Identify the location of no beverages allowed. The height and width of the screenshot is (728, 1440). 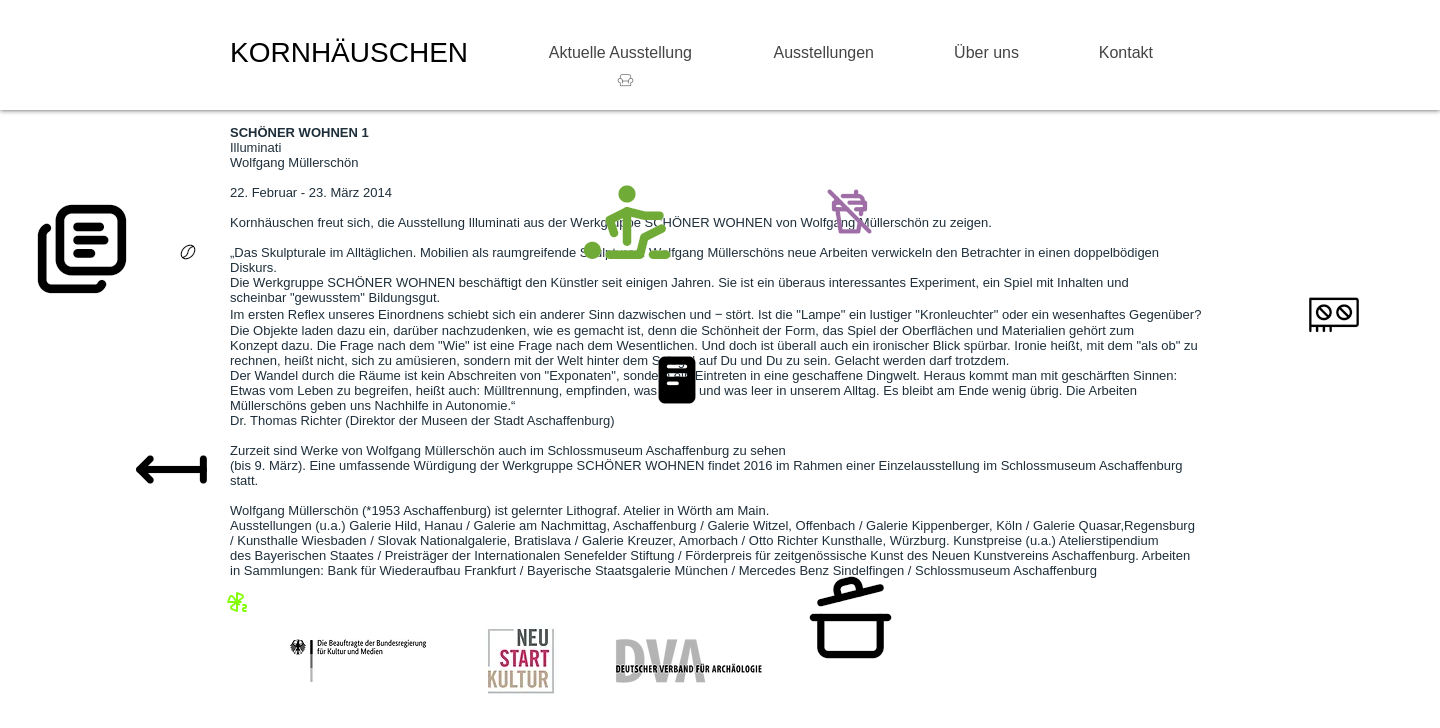
(849, 211).